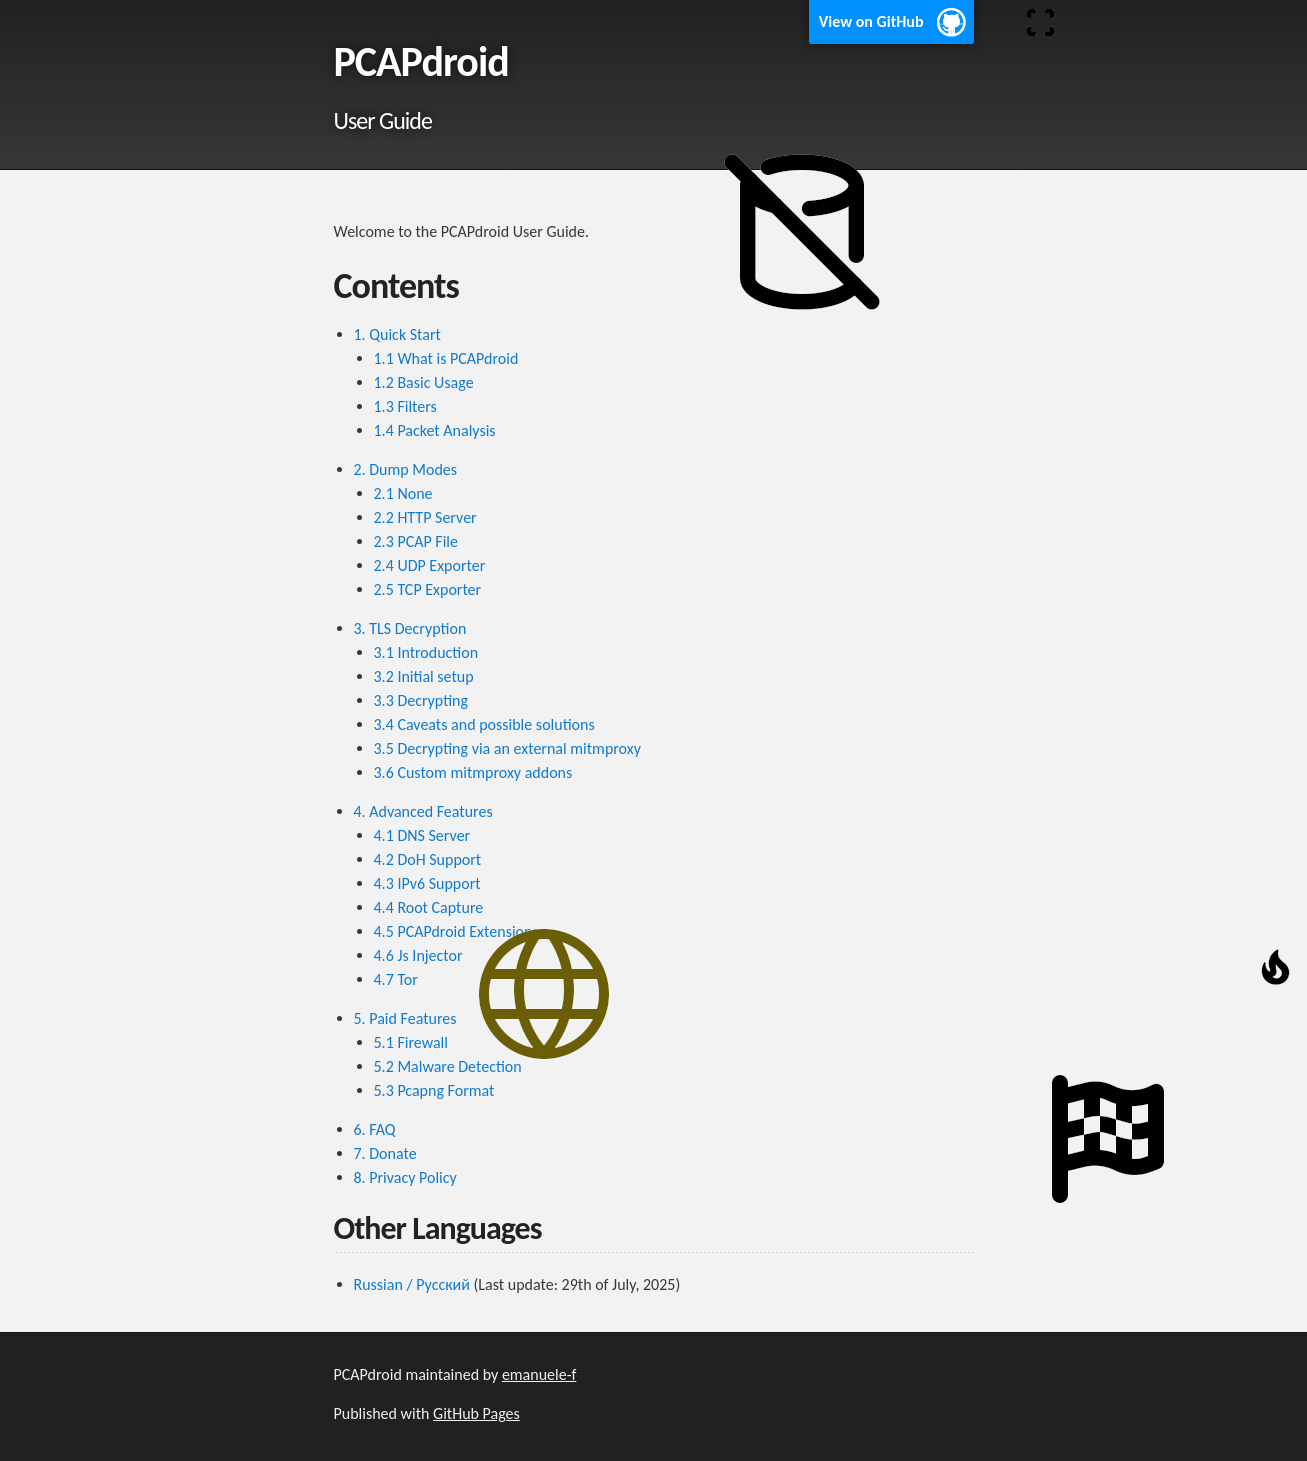 The width and height of the screenshot is (1307, 1461). I want to click on expand to fullscreen mode, so click(1040, 22).